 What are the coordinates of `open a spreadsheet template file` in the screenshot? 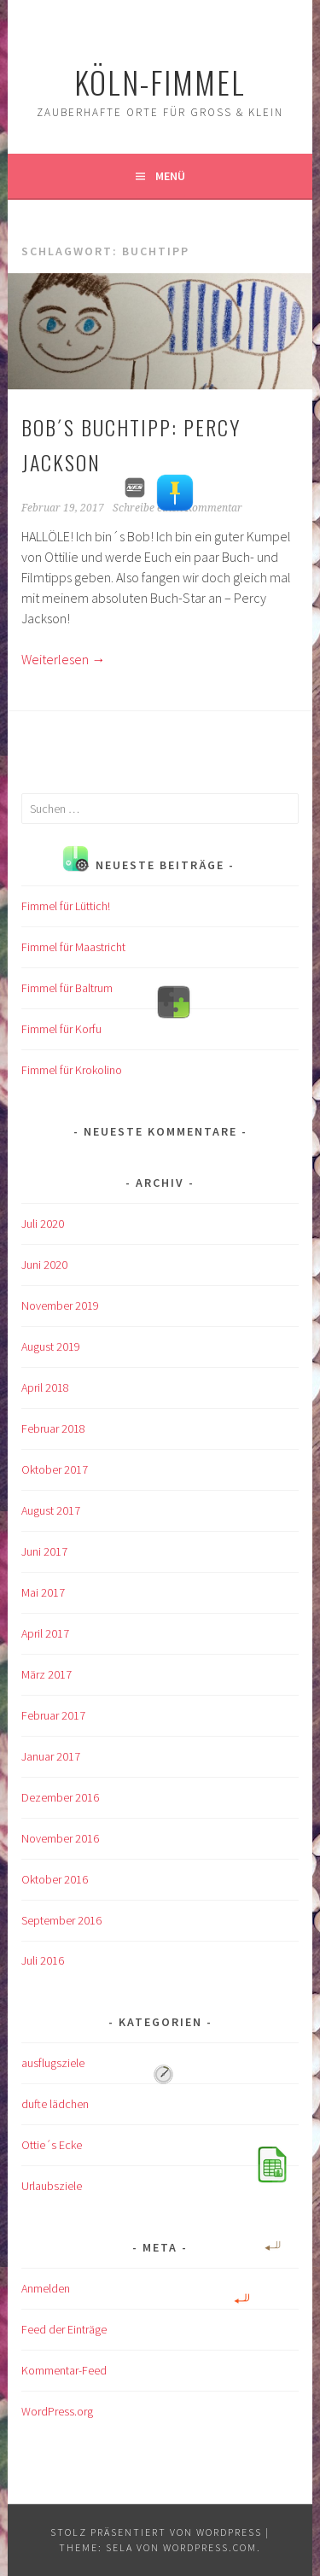 It's located at (272, 2164).